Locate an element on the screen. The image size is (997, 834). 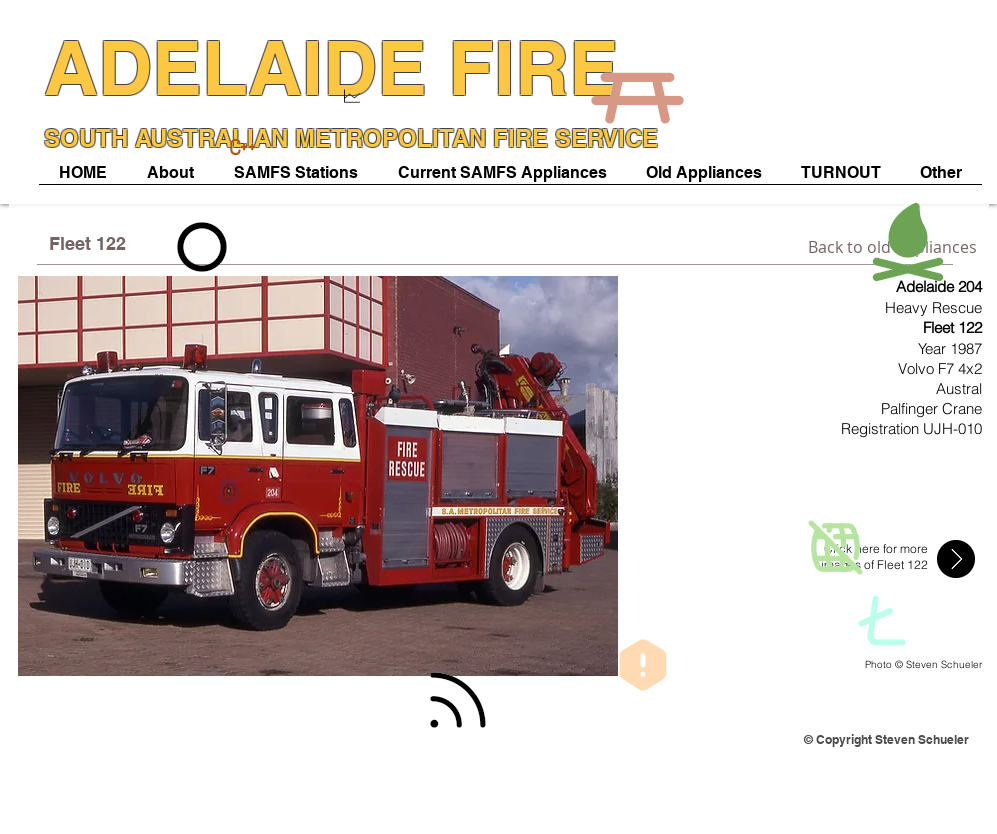
subscribe to RSS feed is located at coordinates (454, 704).